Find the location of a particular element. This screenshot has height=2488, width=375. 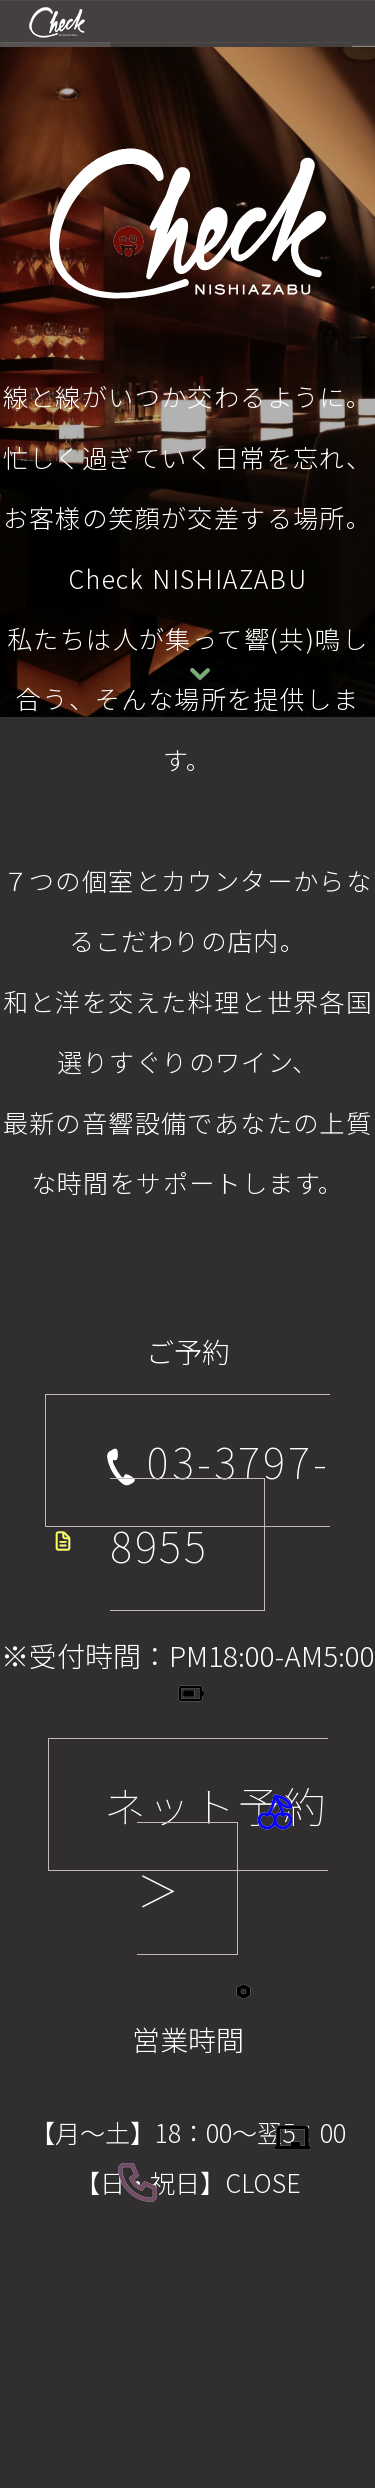

react with a playful or silly expression is located at coordinates (128, 241).